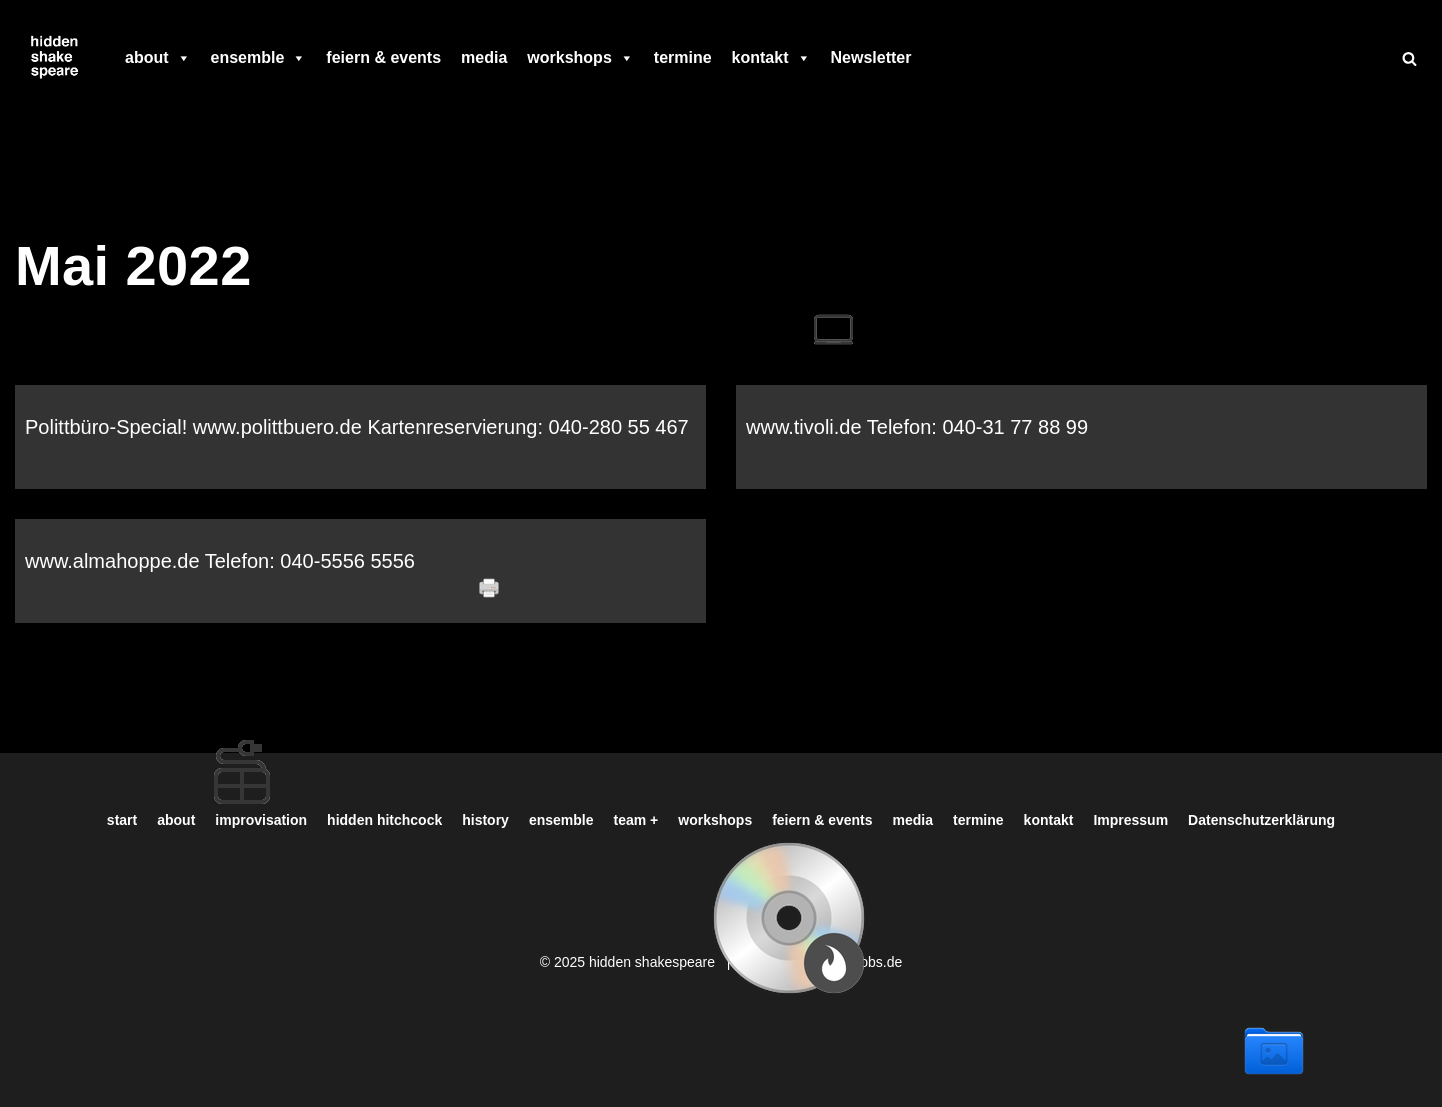 This screenshot has width=1442, height=1107. I want to click on print the current document, so click(489, 588).